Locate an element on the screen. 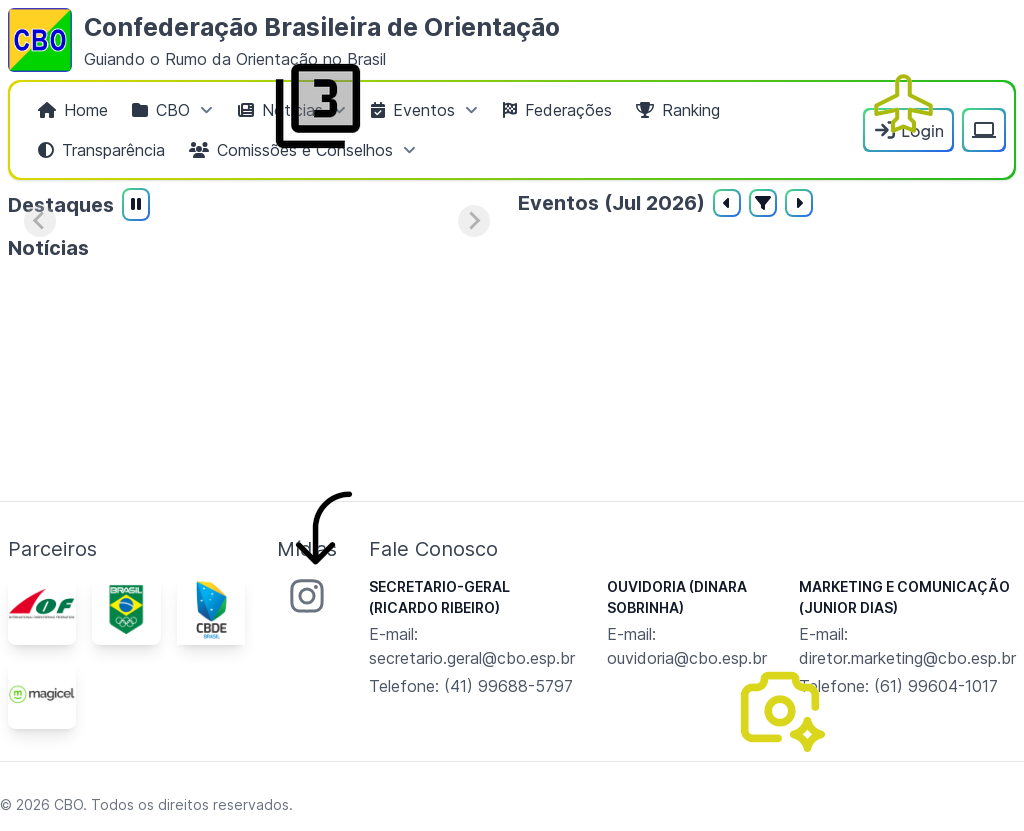 This screenshot has height=831, width=1024. apply AI-powered photo enhancement is located at coordinates (780, 707).